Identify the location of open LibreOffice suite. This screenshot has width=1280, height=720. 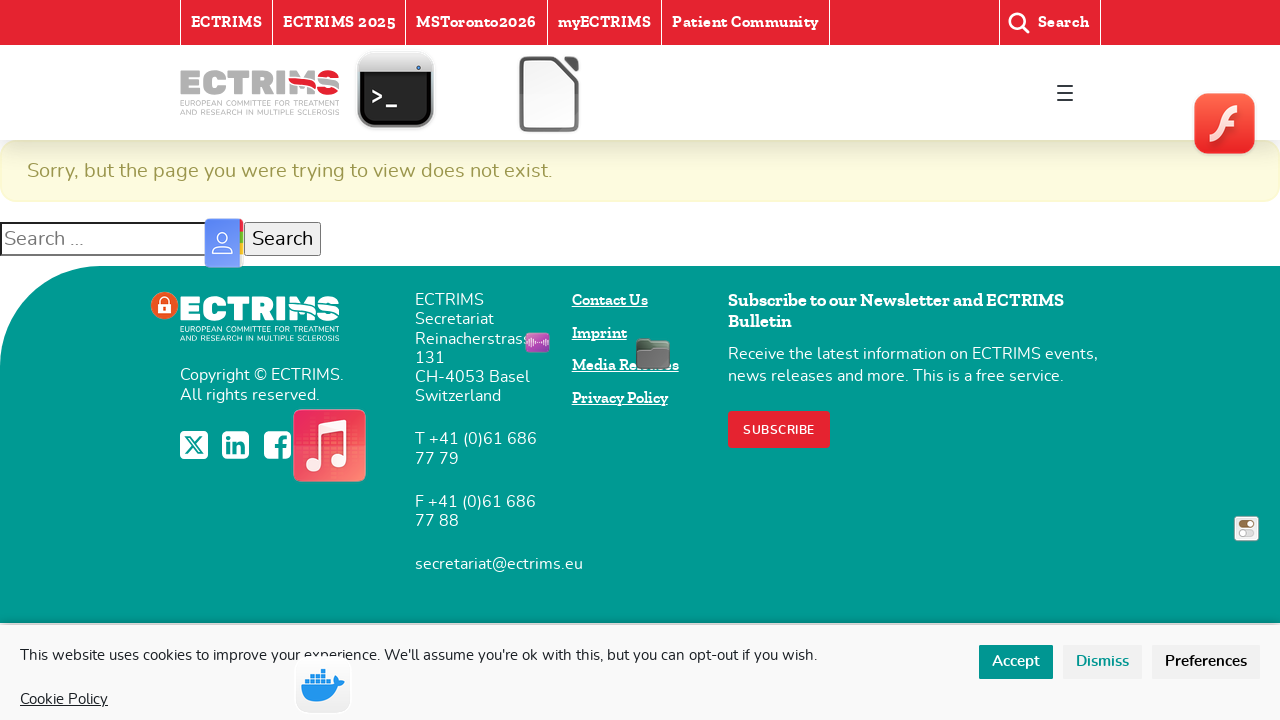
(549, 94).